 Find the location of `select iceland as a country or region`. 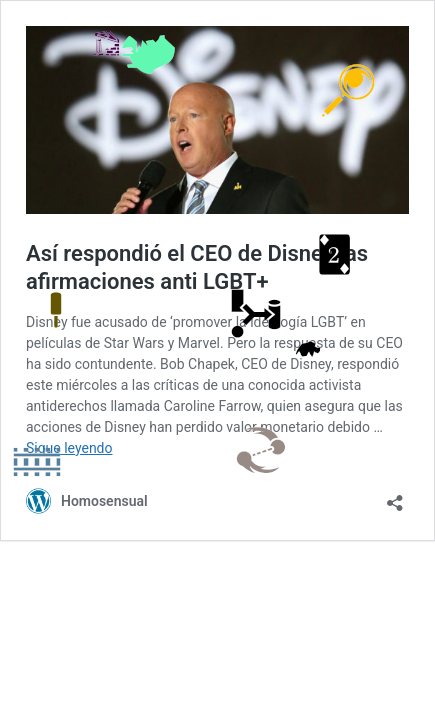

select iceland as a country or region is located at coordinates (148, 54).